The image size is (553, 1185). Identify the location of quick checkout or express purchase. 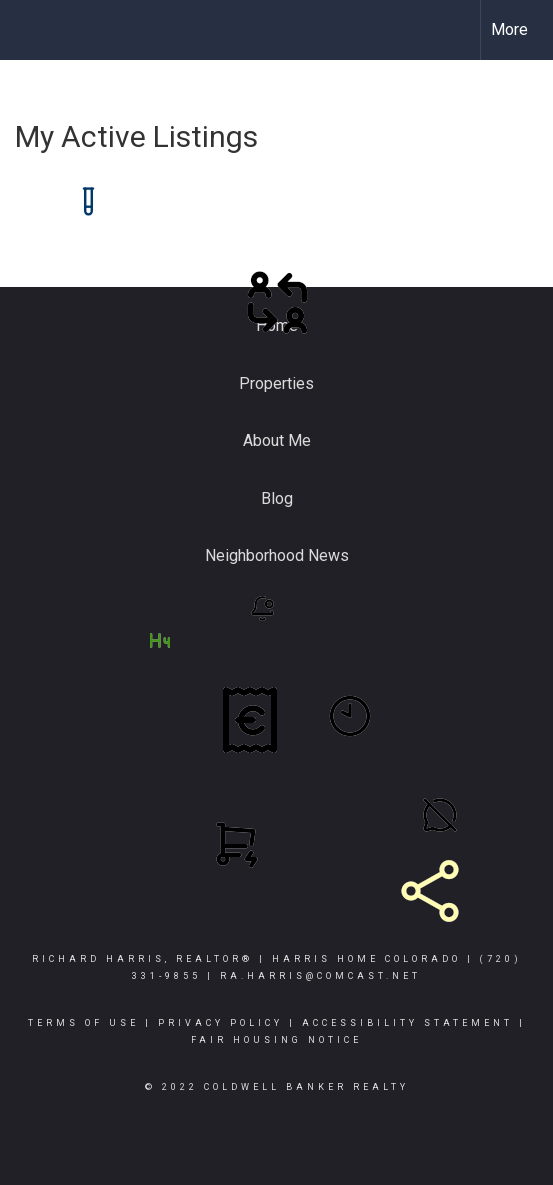
(236, 844).